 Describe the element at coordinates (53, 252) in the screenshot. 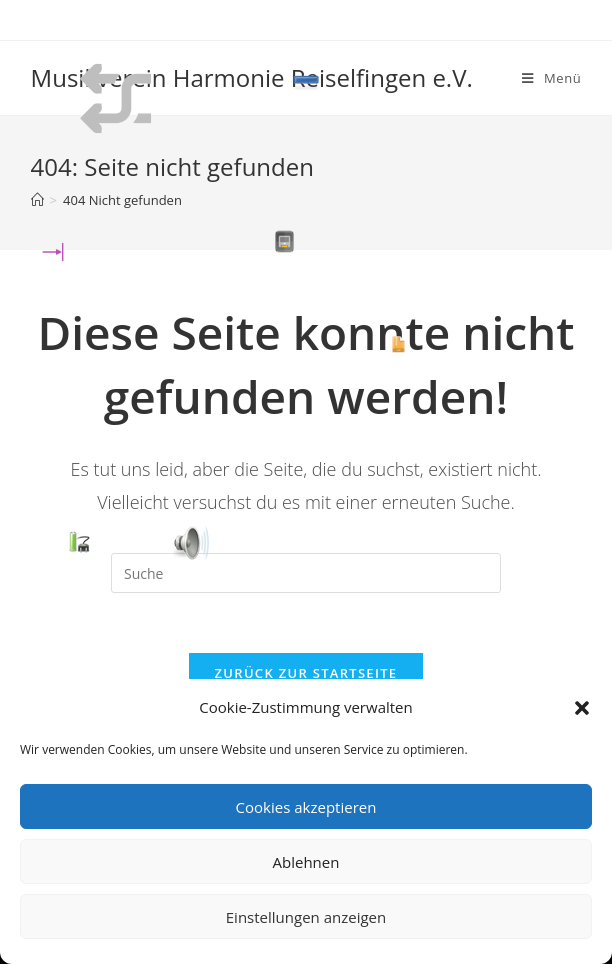

I see `go to the last item or page` at that location.